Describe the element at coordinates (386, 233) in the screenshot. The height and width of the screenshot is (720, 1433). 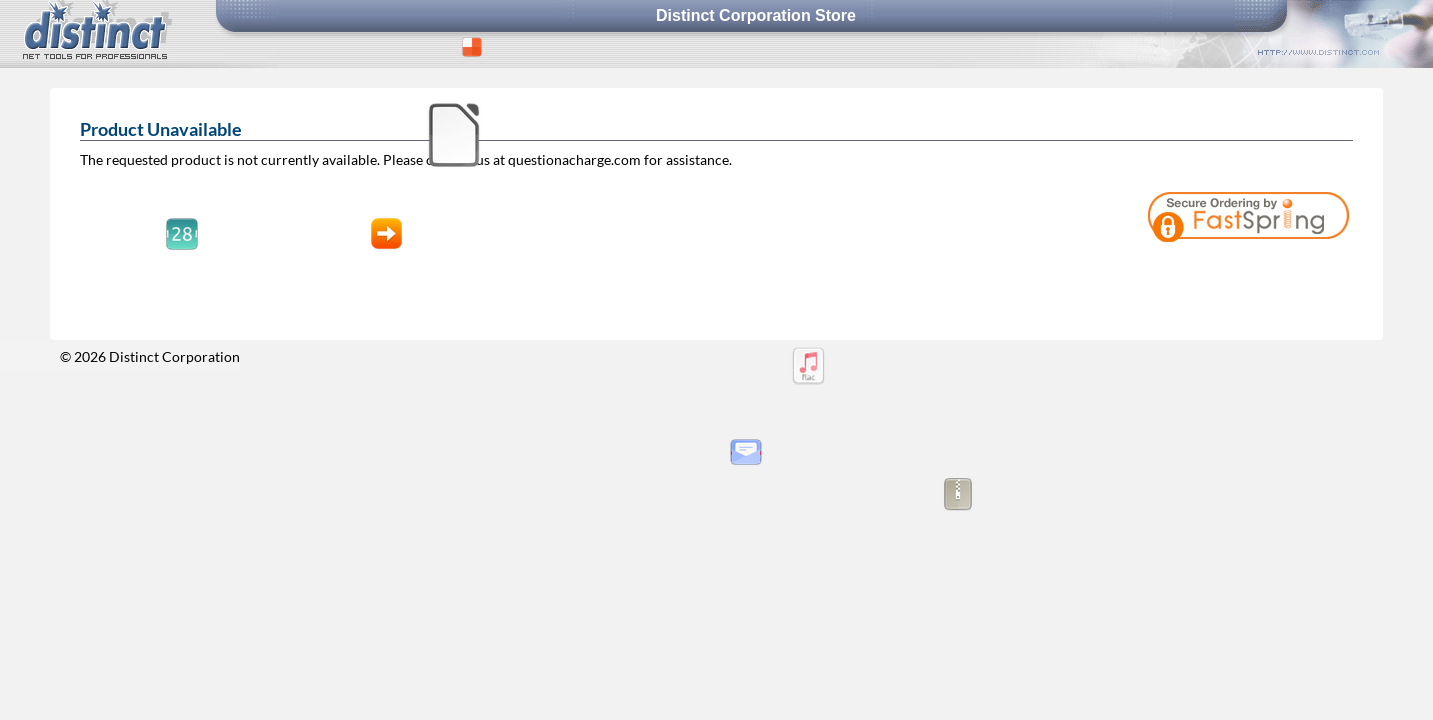
I see `log out of the current account or session` at that location.